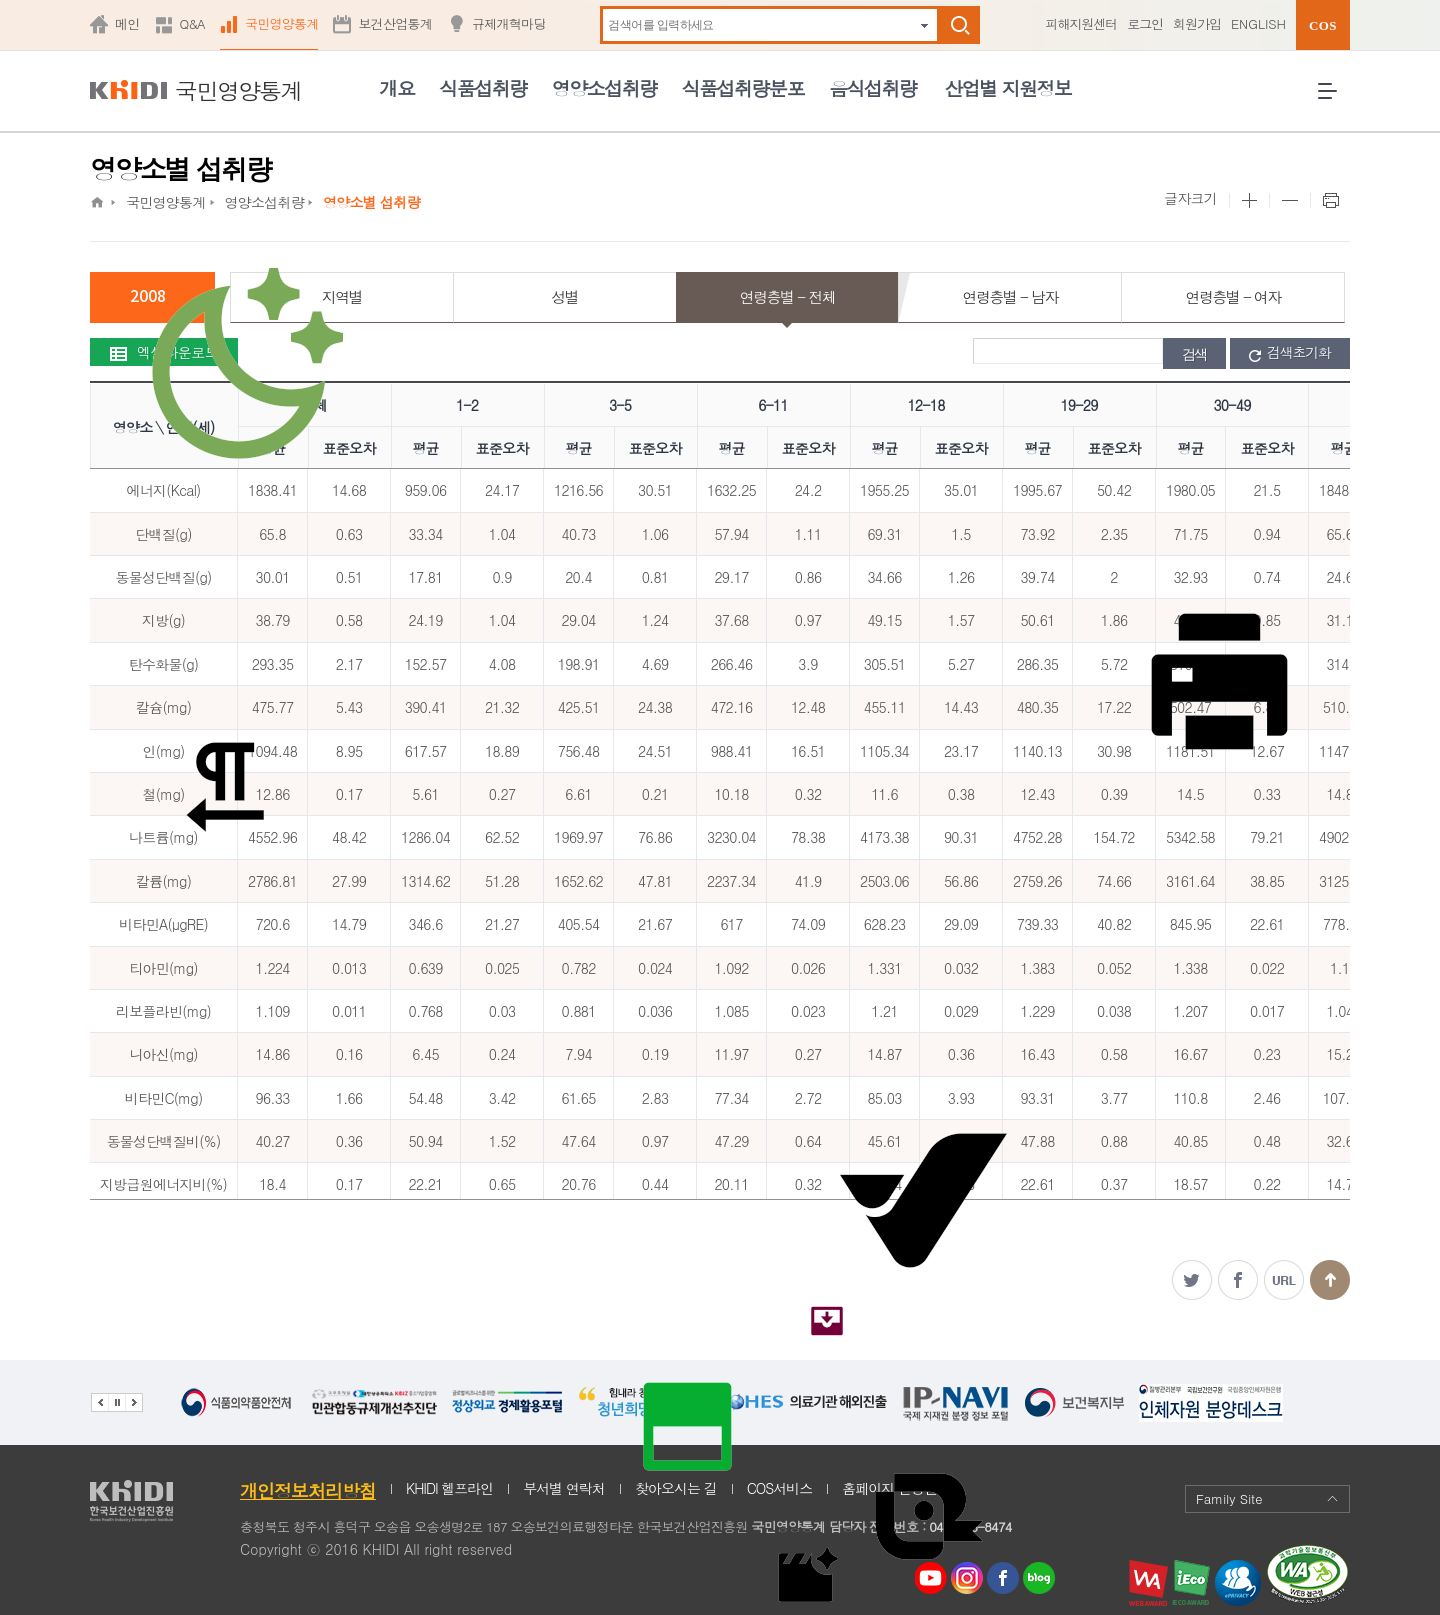 Image resolution: width=1440 pixels, height=1615 pixels. I want to click on teal app logo, so click(929, 1516).